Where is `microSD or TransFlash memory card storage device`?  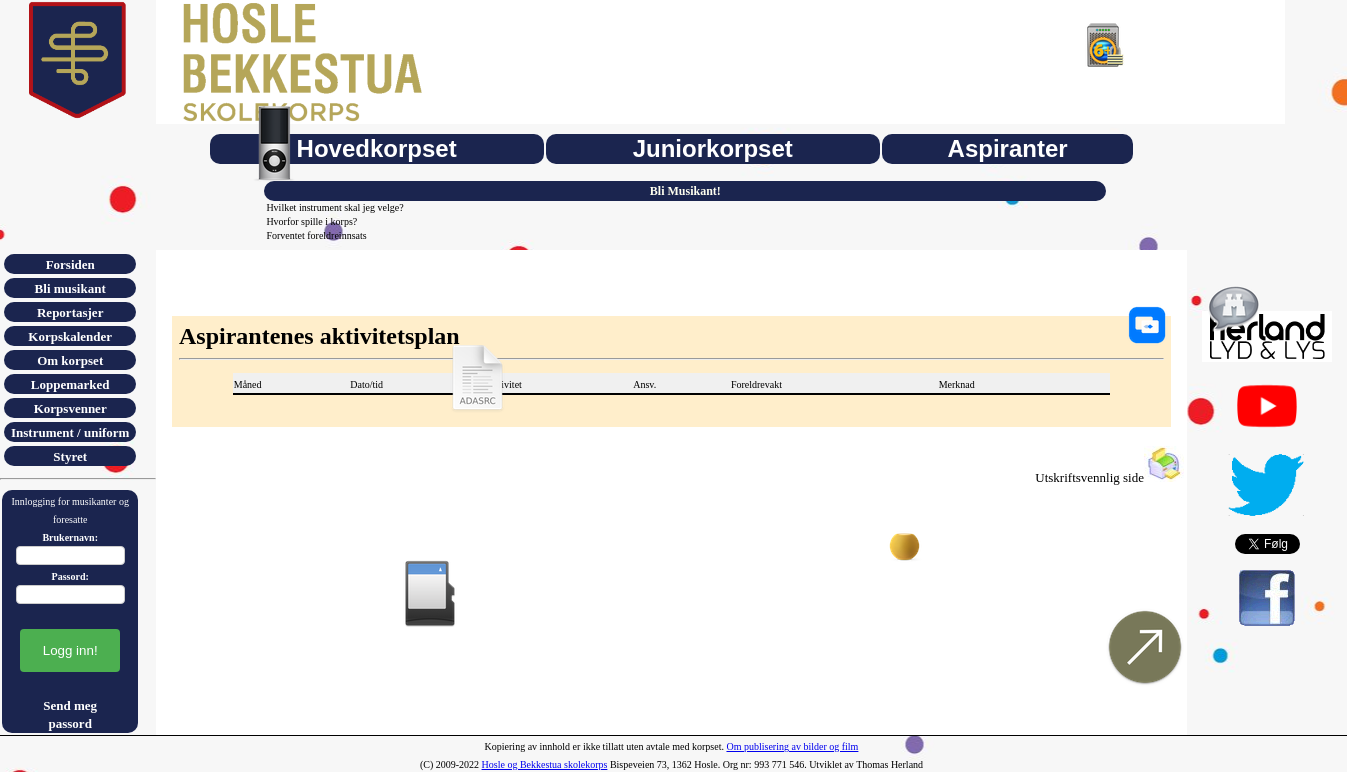
microSD or TransFlash memory card storage device is located at coordinates (431, 594).